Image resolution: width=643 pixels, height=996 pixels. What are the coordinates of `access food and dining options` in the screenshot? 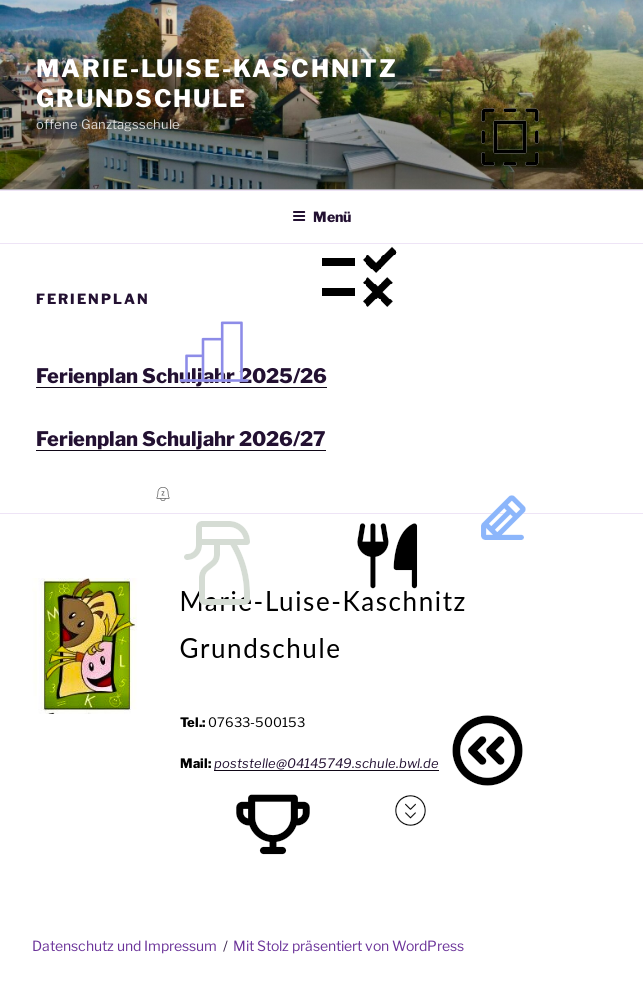 It's located at (388, 554).